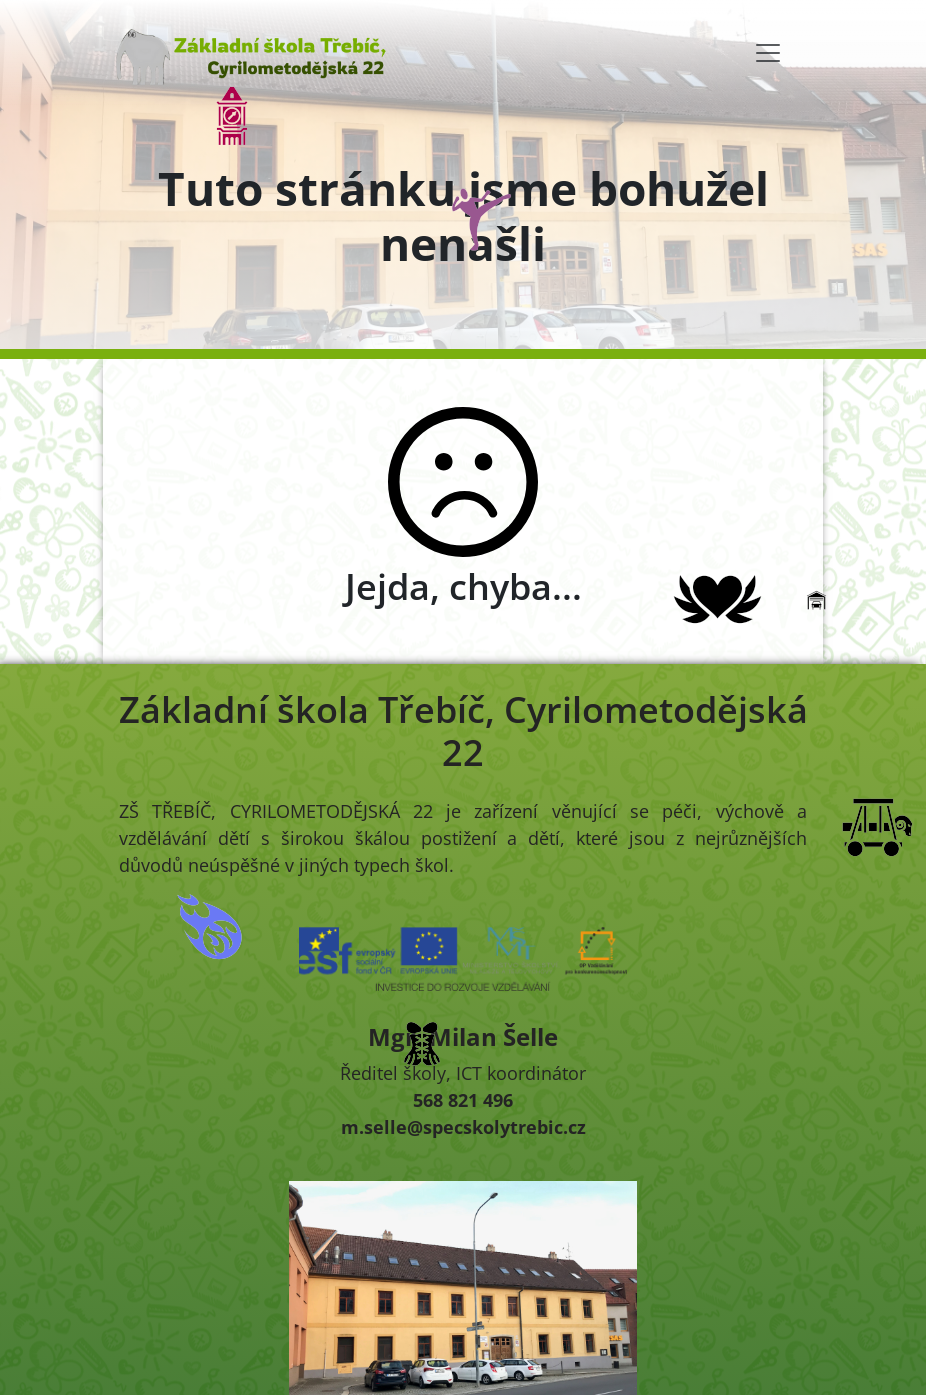 Image resolution: width=926 pixels, height=1395 pixels. Describe the element at coordinates (422, 1043) in the screenshot. I see `select corset clothing item in game inventory` at that location.